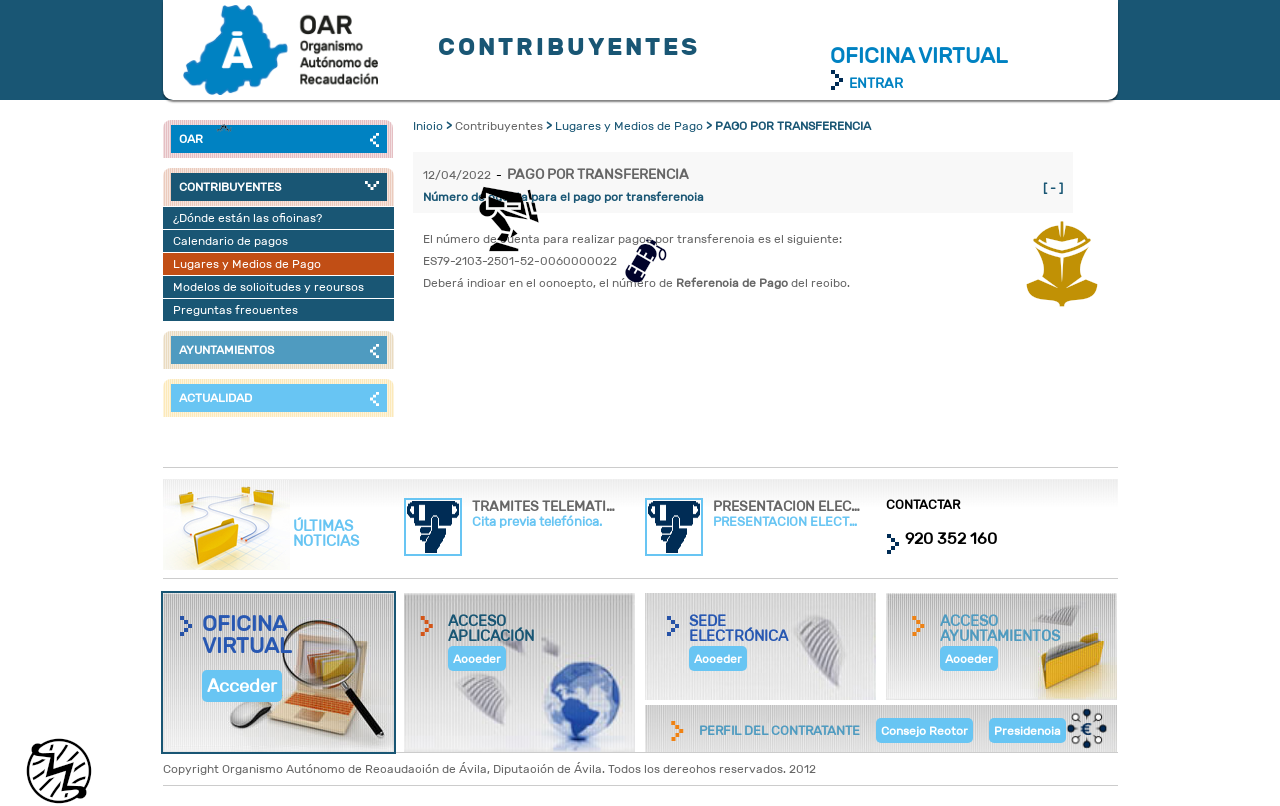 This screenshot has width=1280, height=806. What do you see at coordinates (224, 128) in the screenshot?
I see `view garden pests or insects in a nature game` at bounding box center [224, 128].